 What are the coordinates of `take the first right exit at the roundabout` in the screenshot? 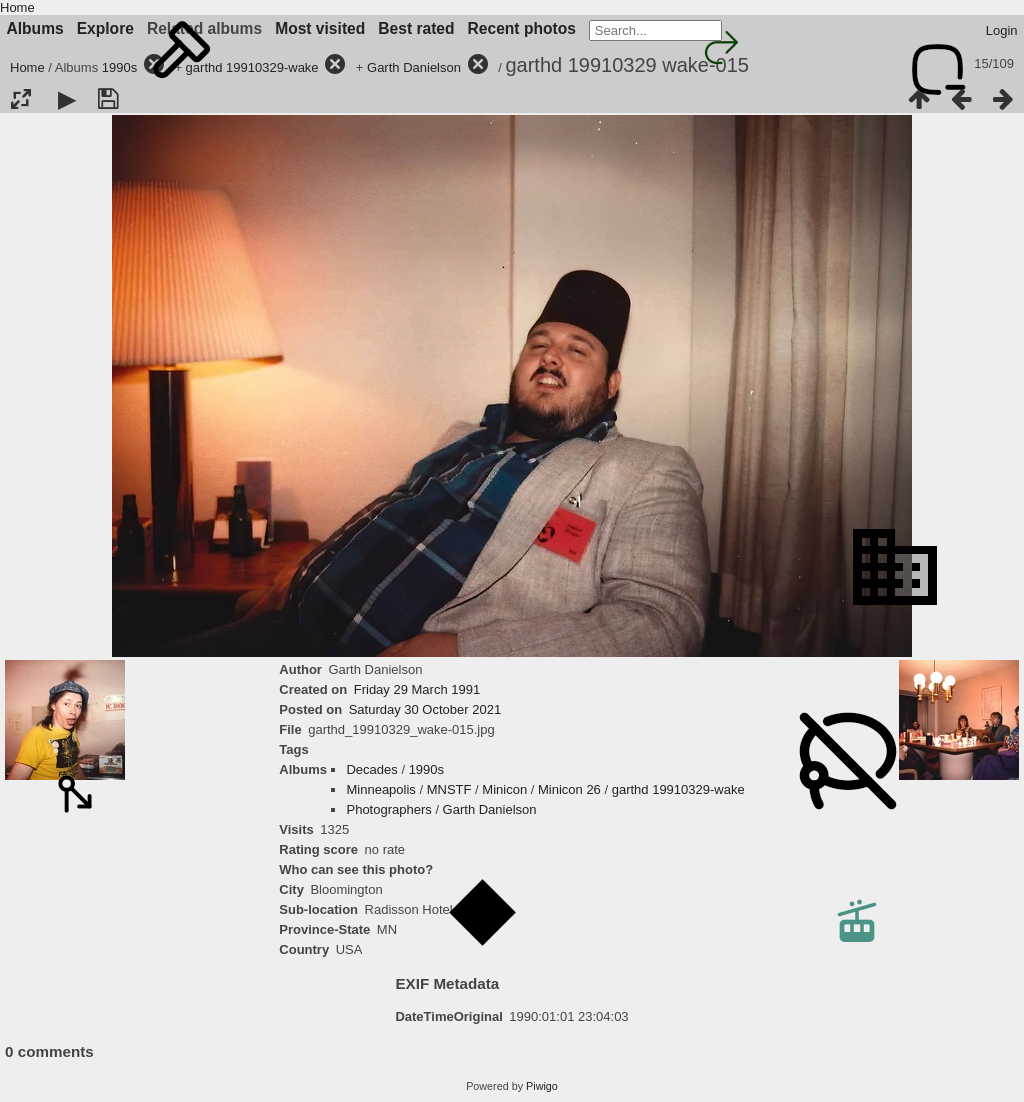 It's located at (75, 794).